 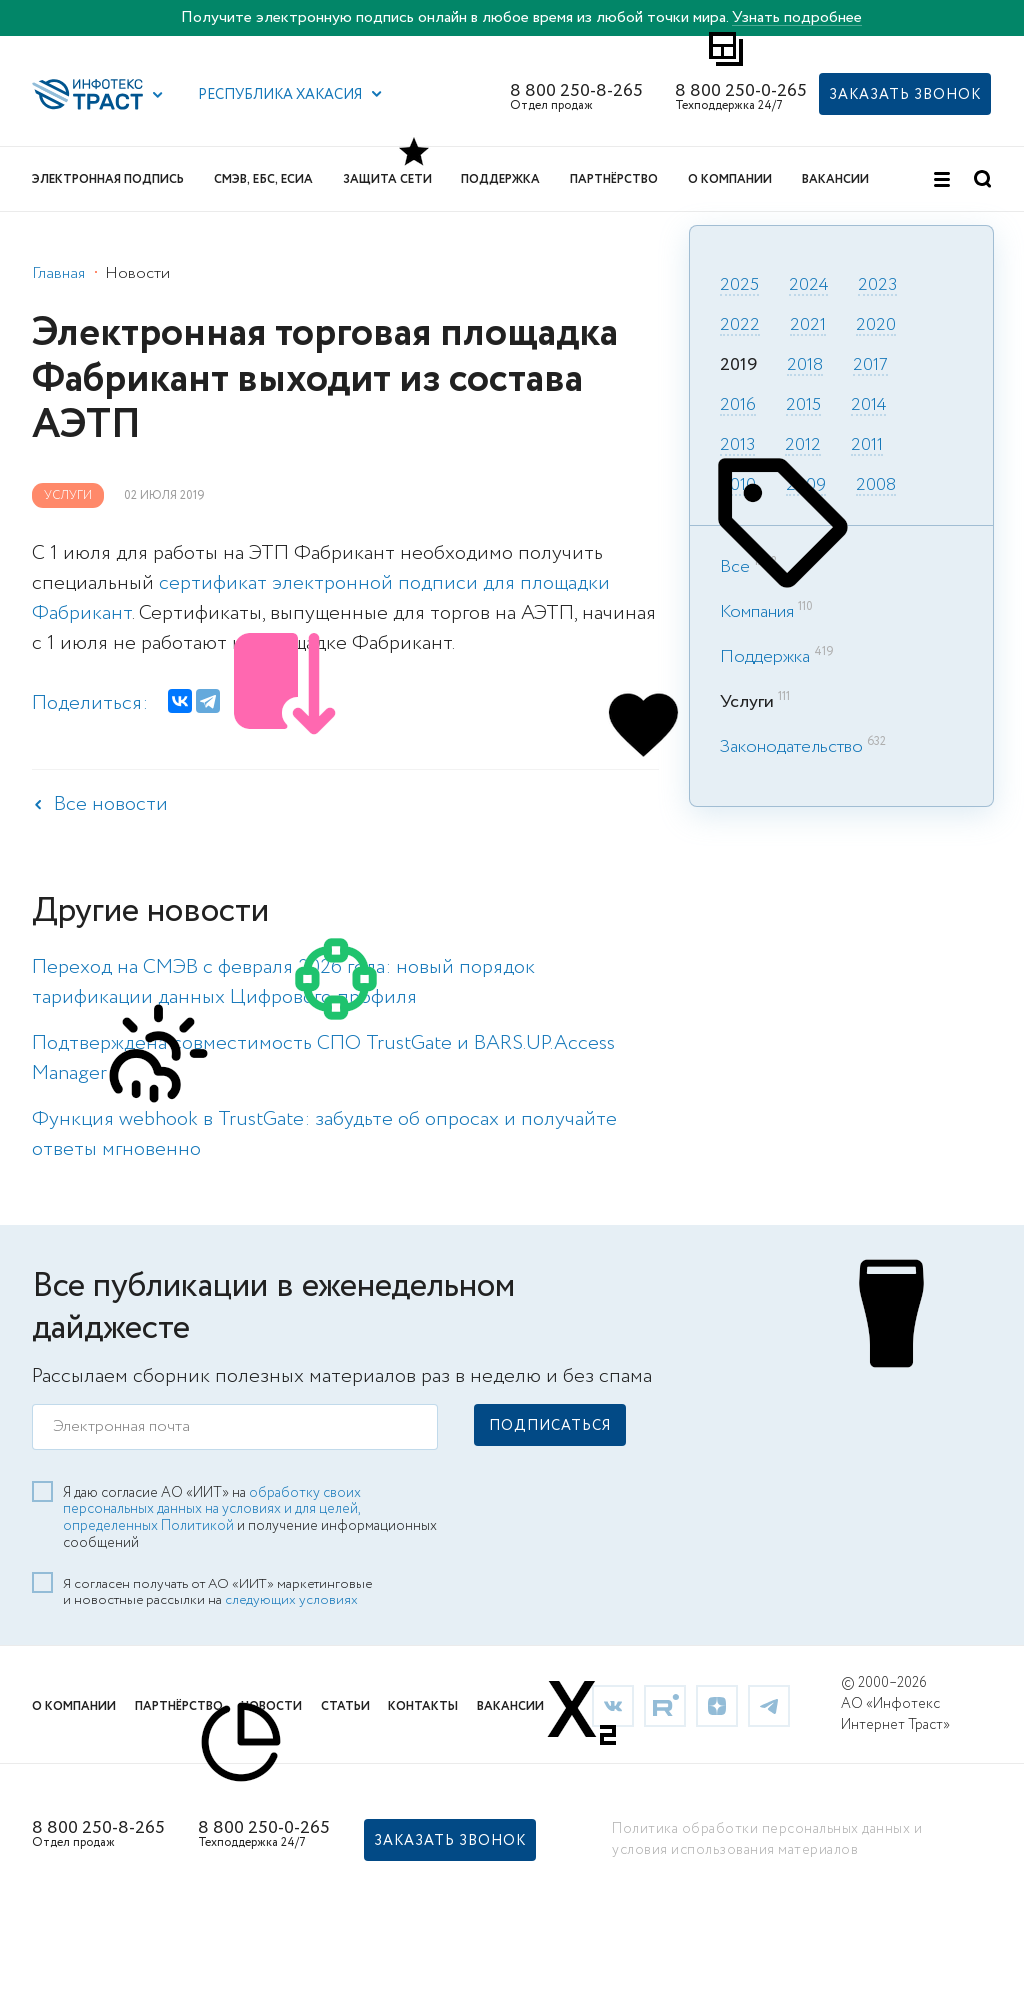 I want to click on add to favorites, so click(x=643, y=724).